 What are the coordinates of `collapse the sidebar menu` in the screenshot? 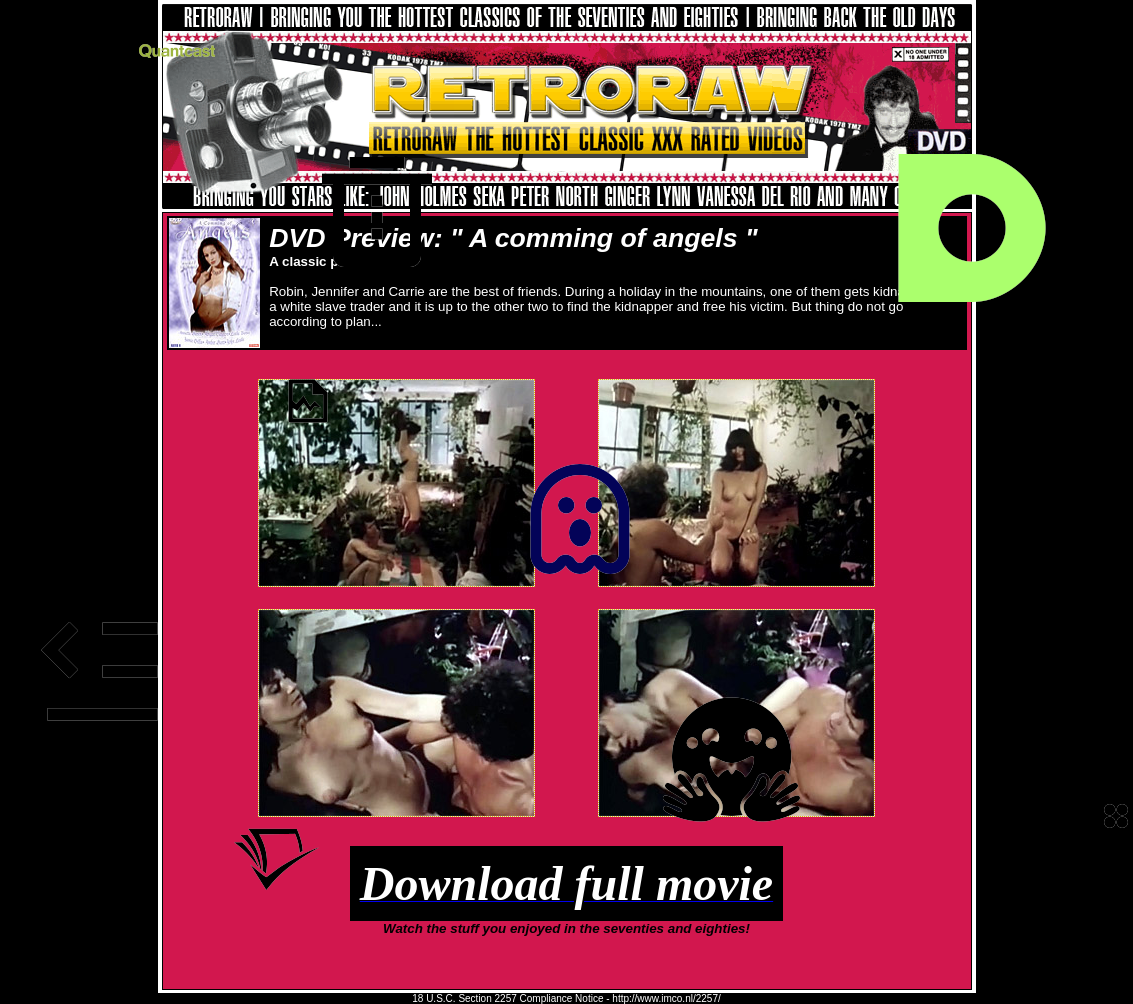 It's located at (102, 671).